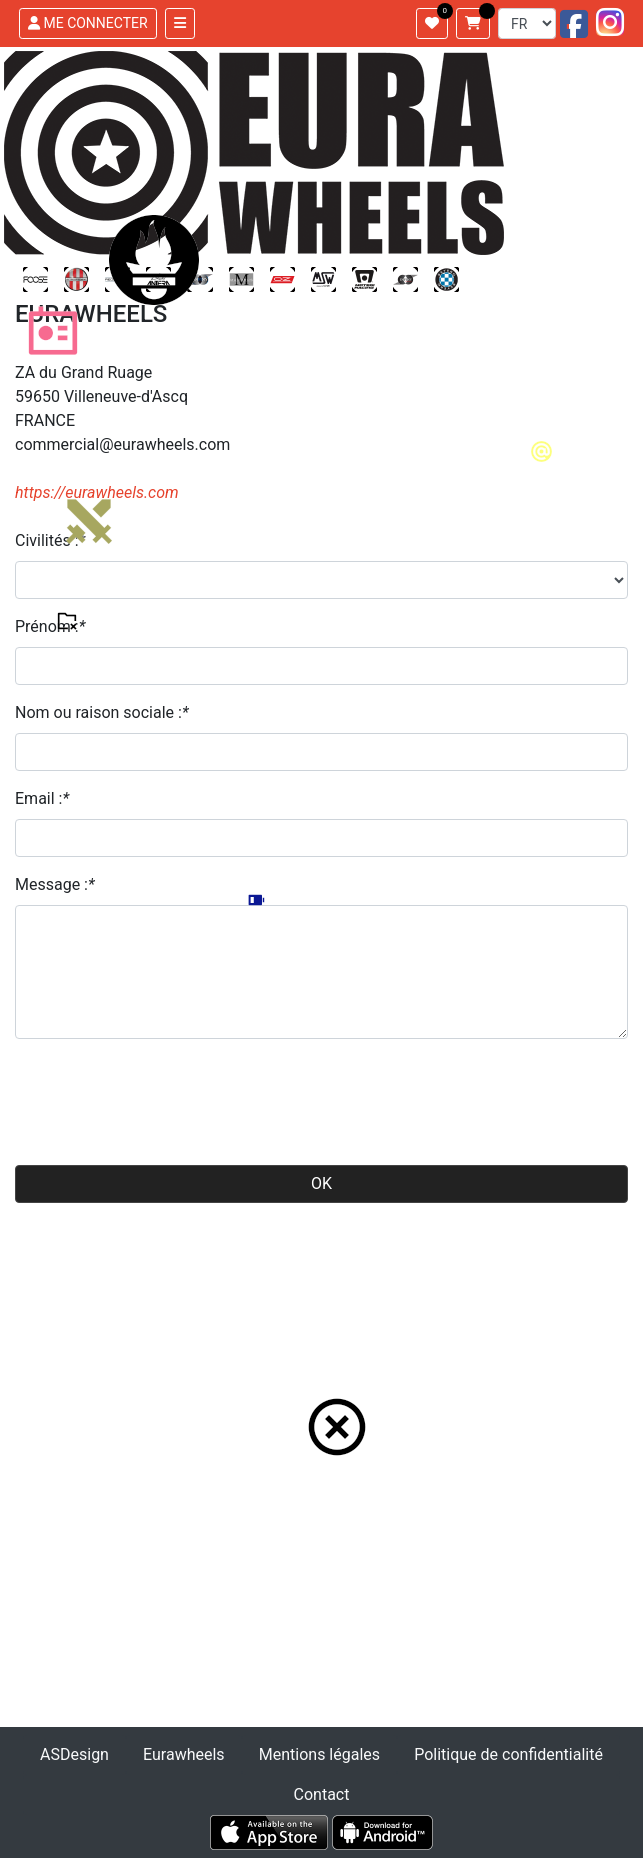  Describe the element at coordinates (256, 900) in the screenshot. I see `indicates low battery status` at that location.